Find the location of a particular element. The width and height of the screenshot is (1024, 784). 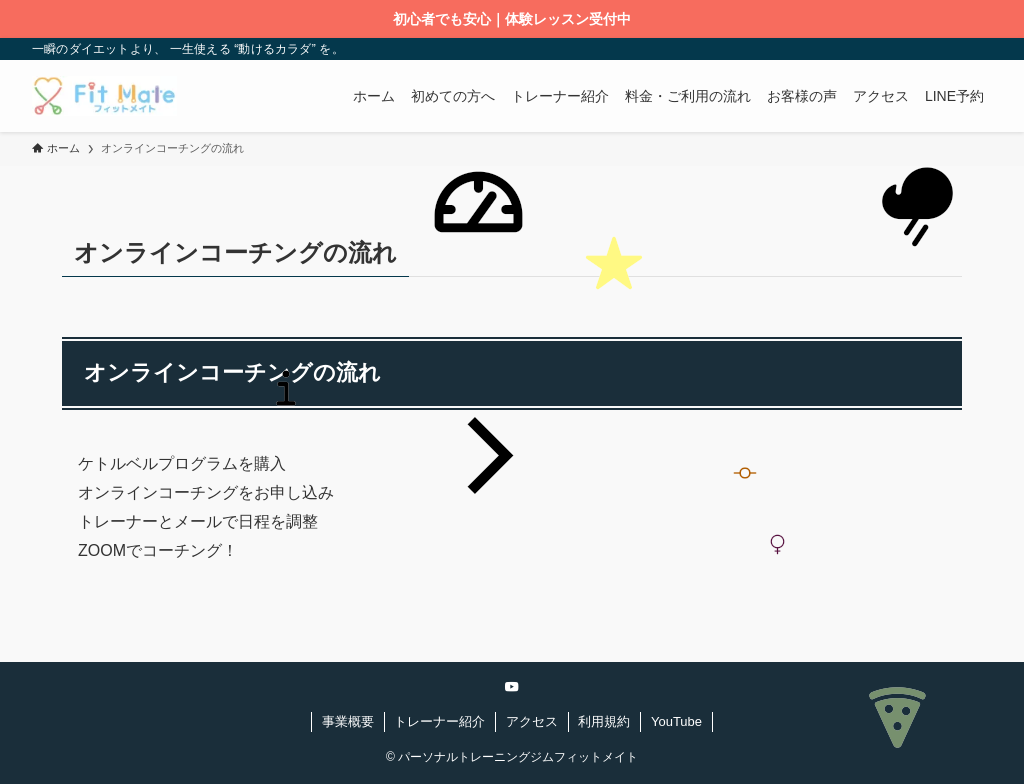

navigate to the next item or screen is located at coordinates (490, 455).